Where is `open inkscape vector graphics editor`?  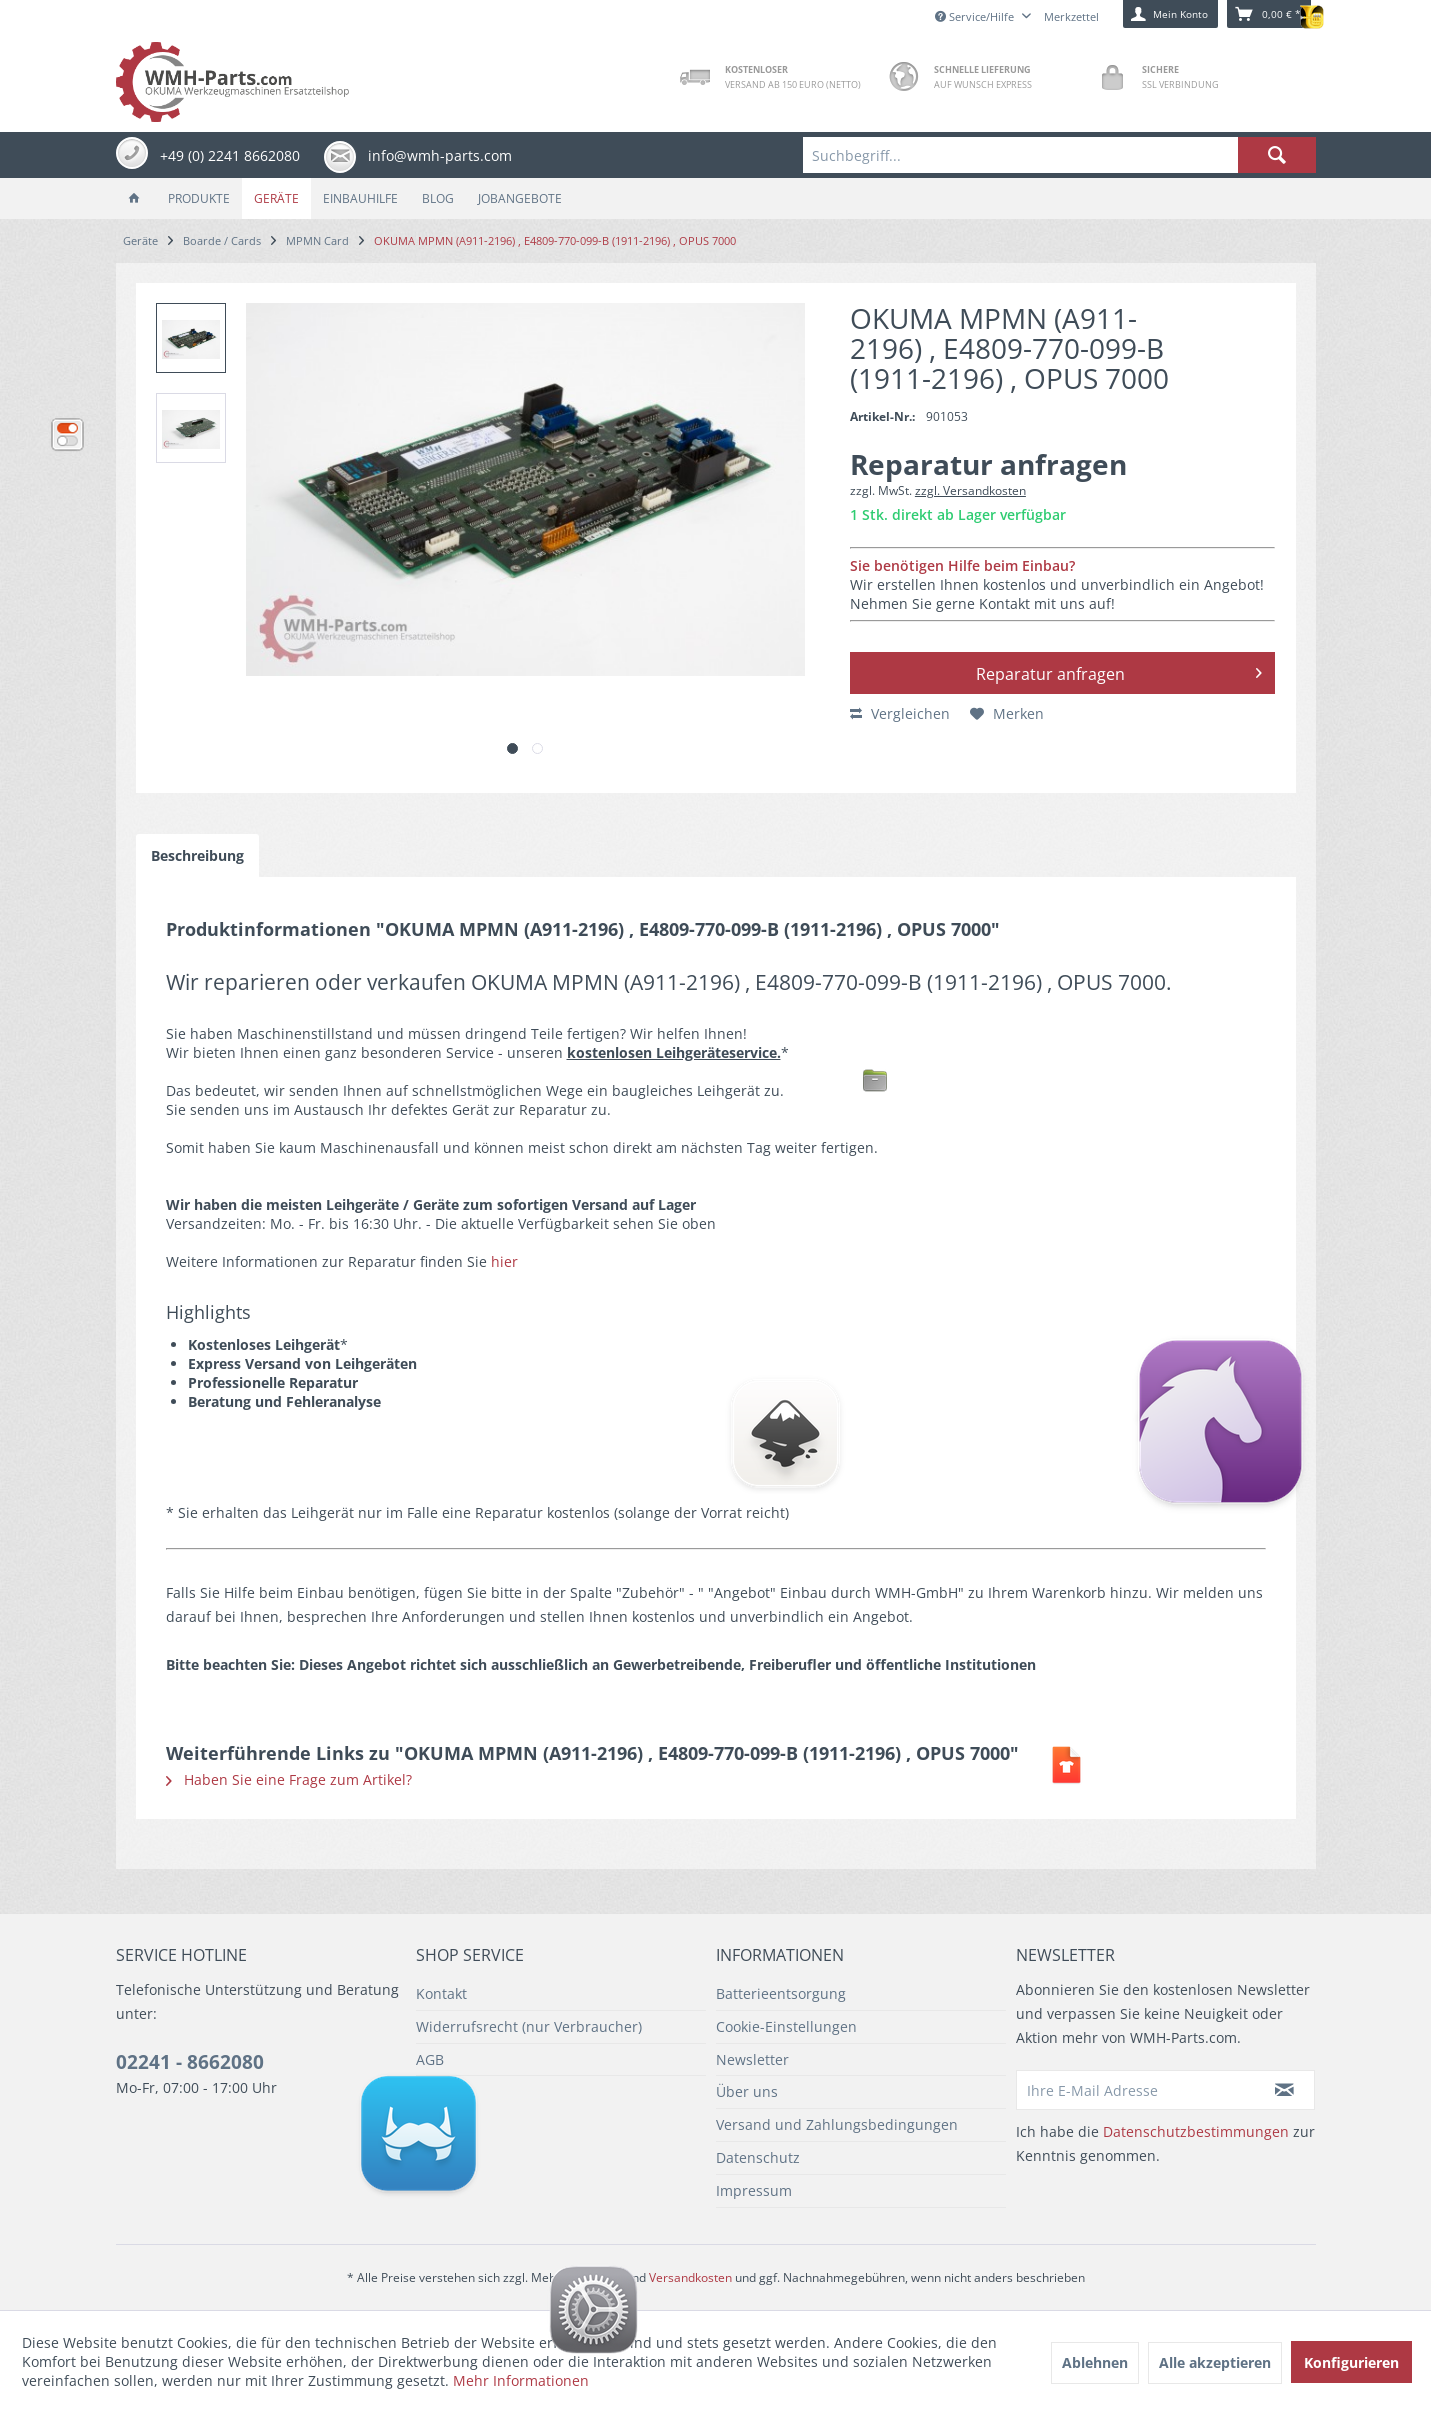 open inkscape vector graphics editor is located at coordinates (785, 1433).